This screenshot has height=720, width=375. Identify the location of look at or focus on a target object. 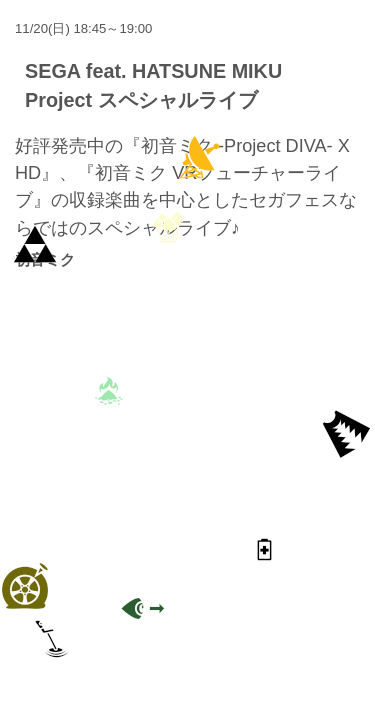
(143, 608).